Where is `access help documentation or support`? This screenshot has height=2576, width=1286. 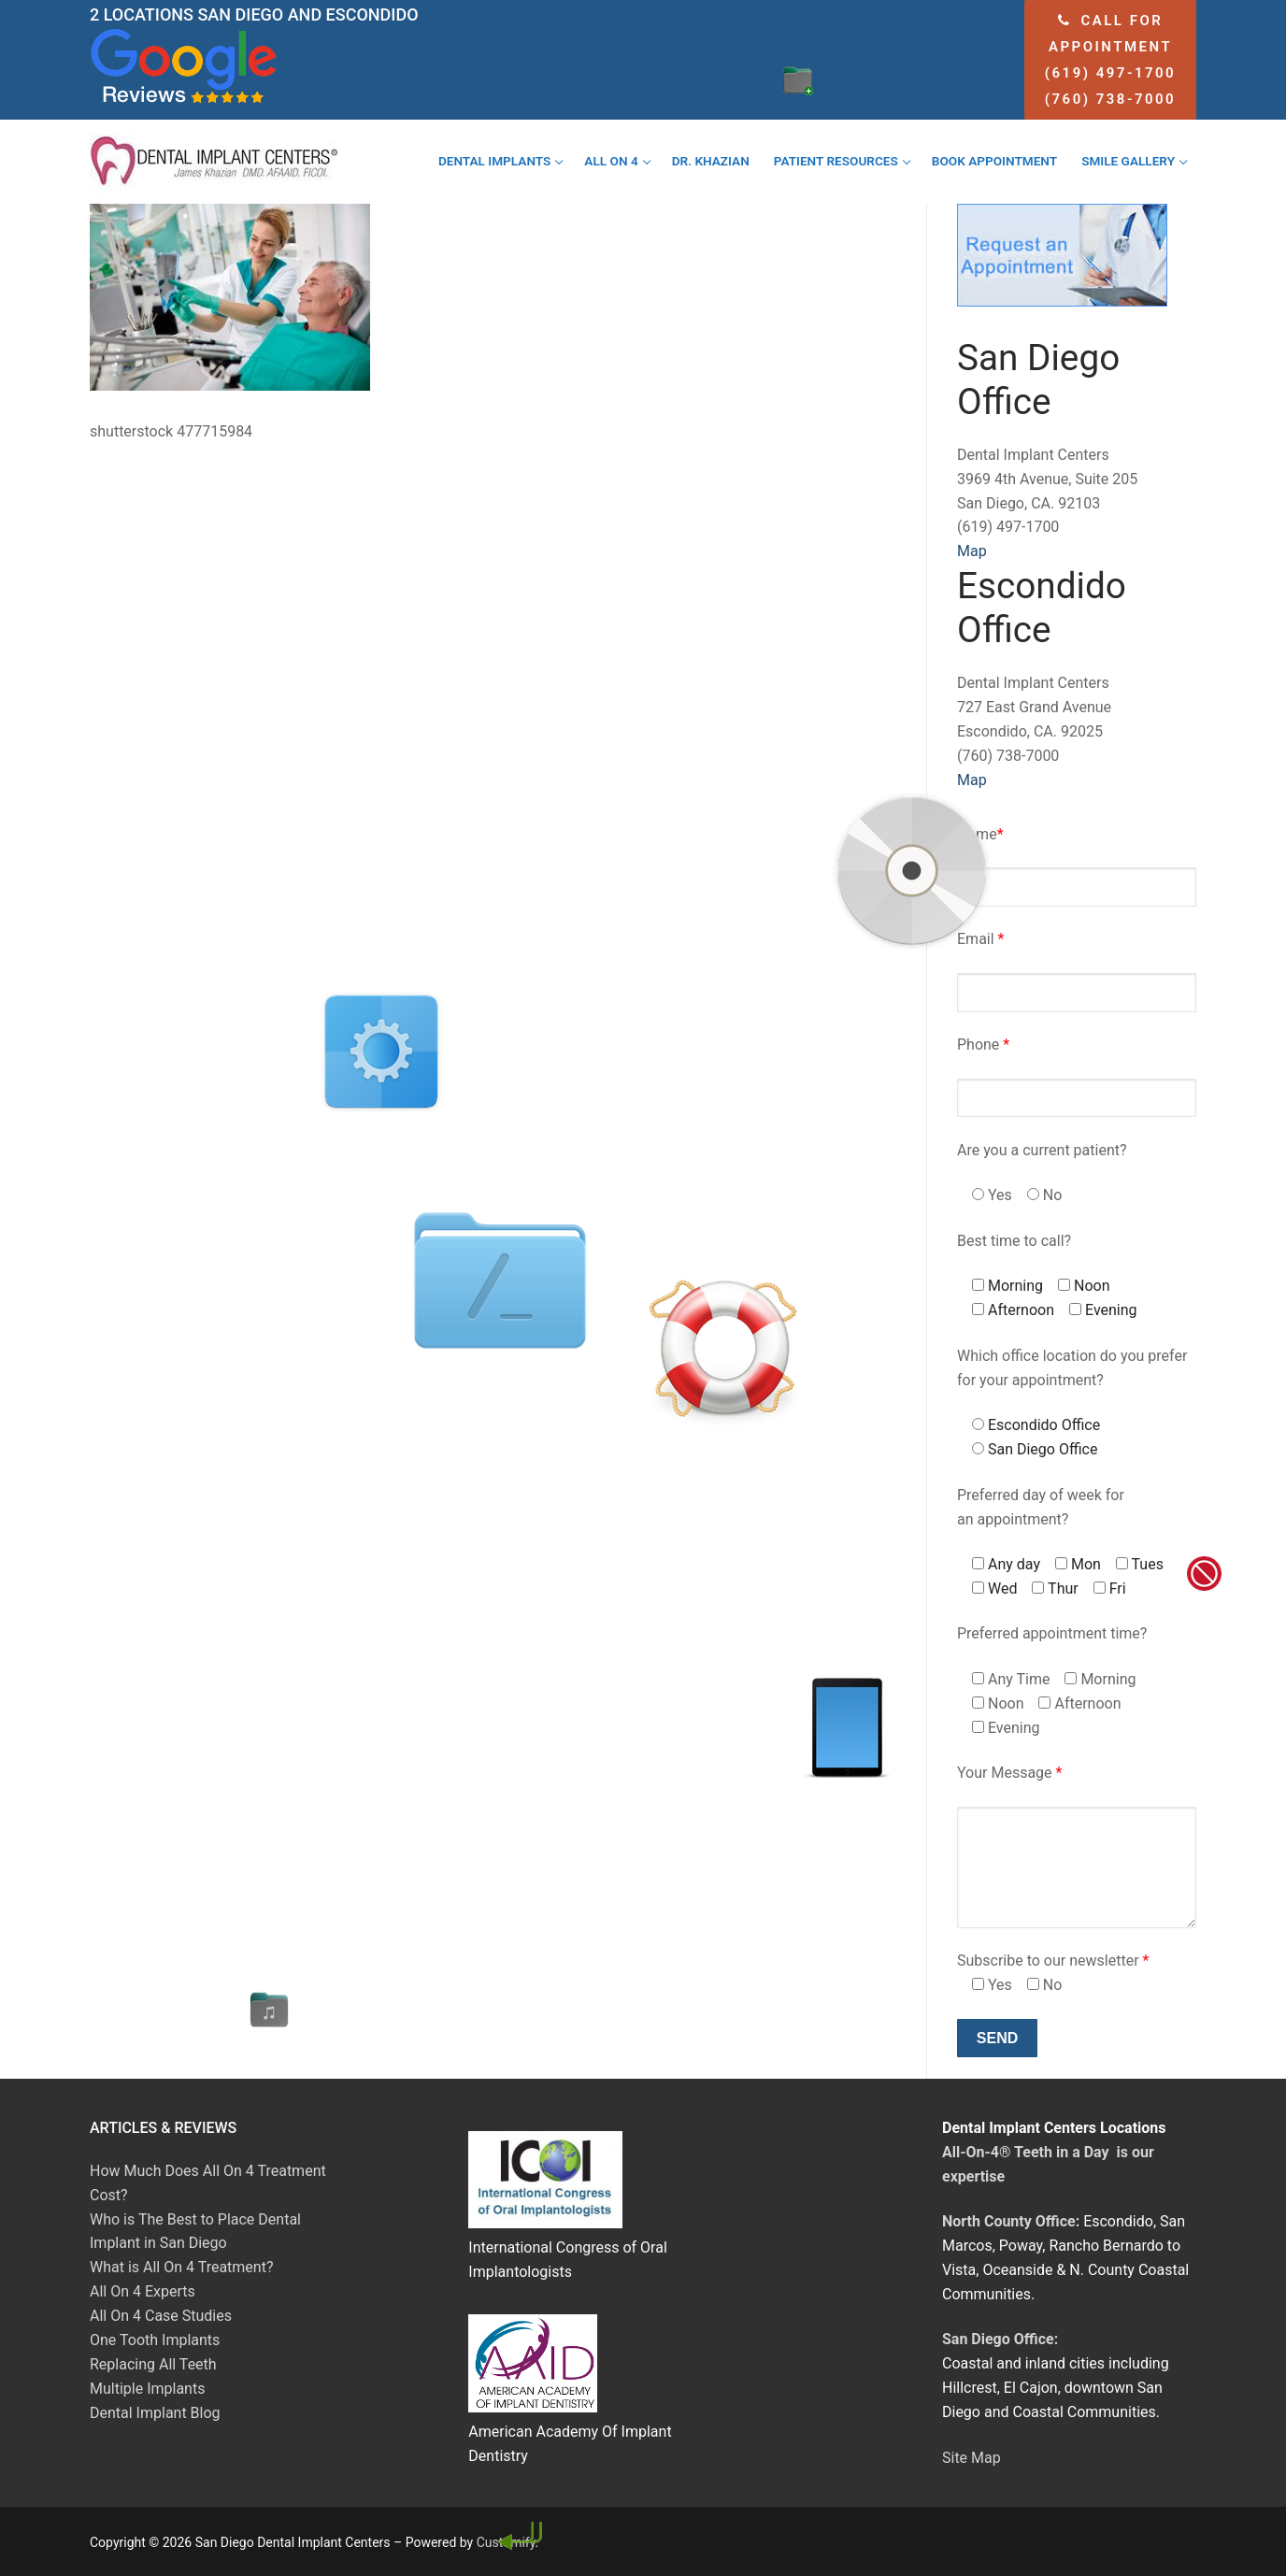 access help documentation or support is located at coordinates (724, 1350).